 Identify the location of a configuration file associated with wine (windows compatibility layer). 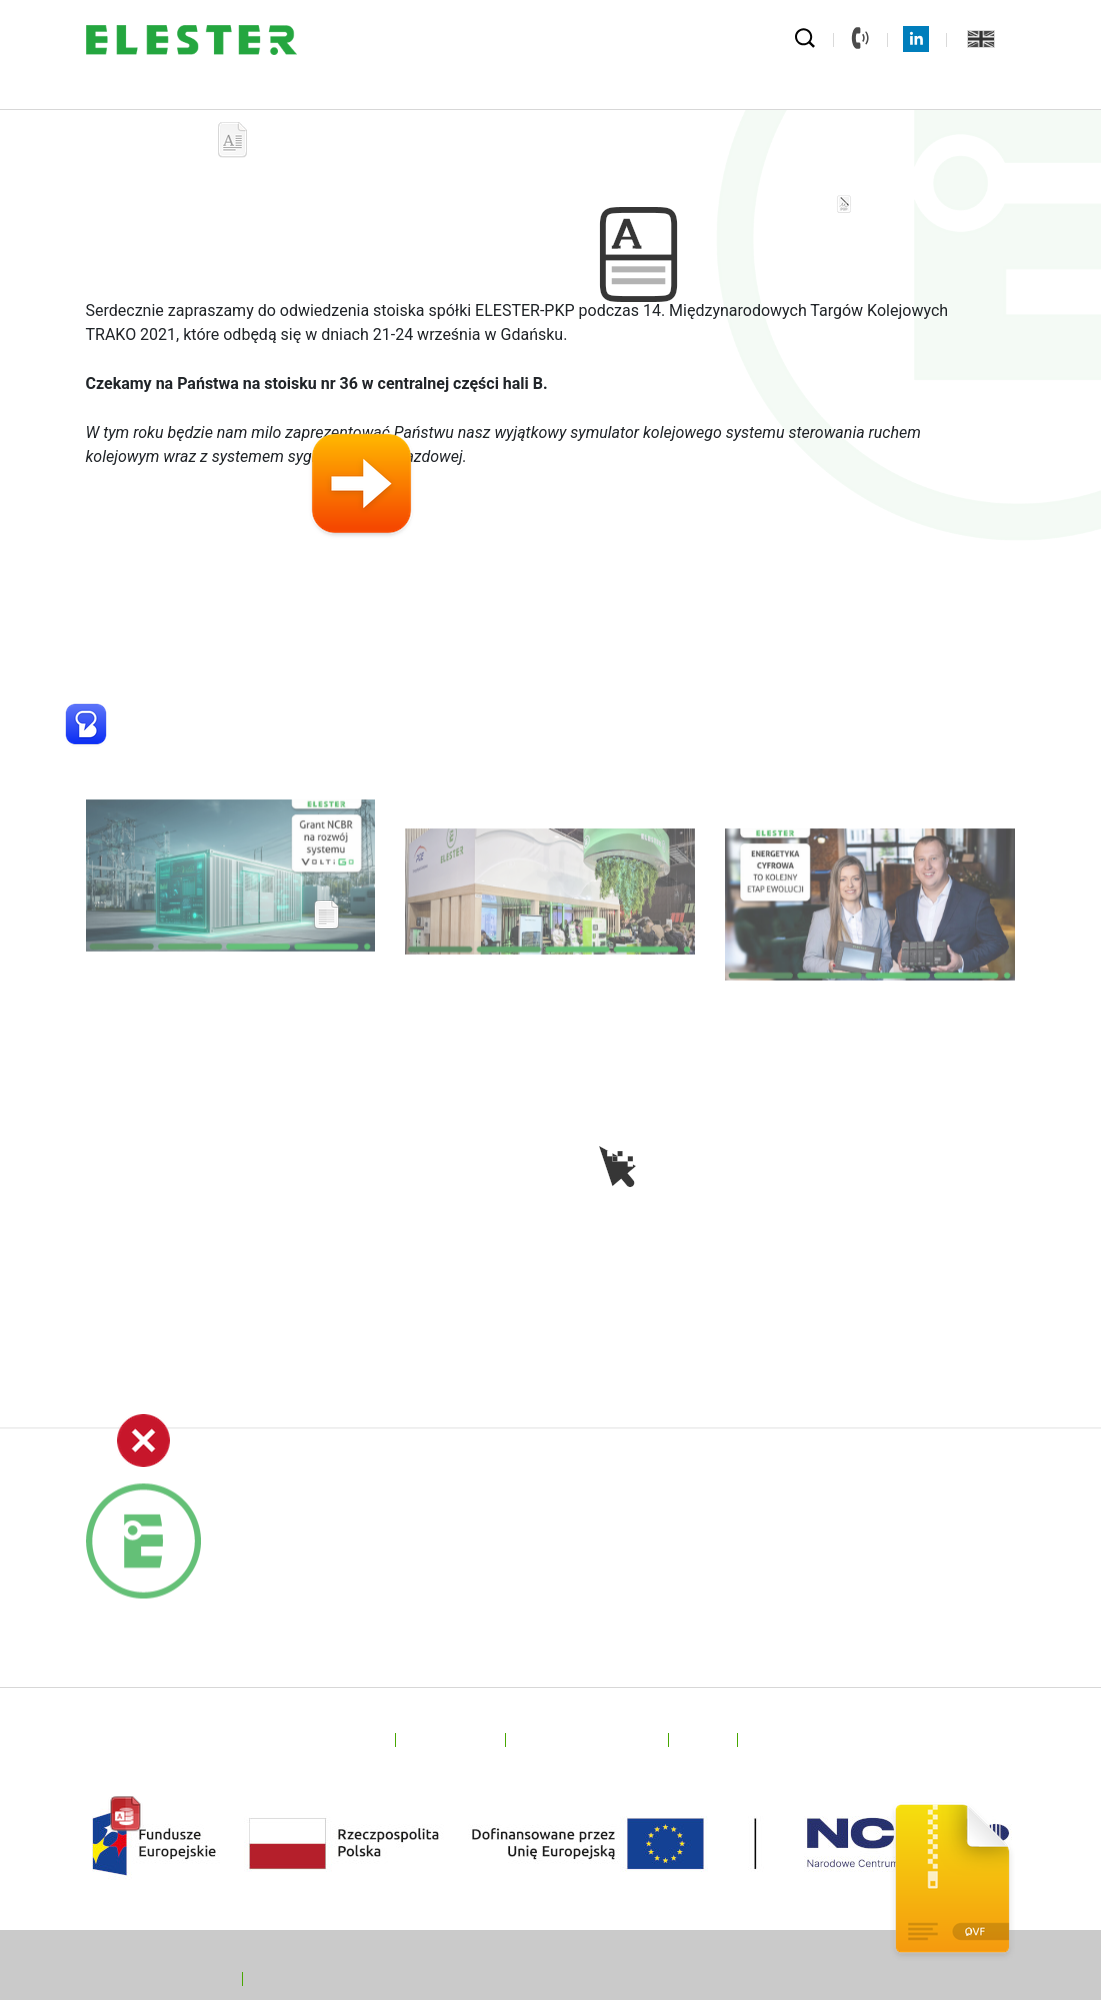
(326, 914).